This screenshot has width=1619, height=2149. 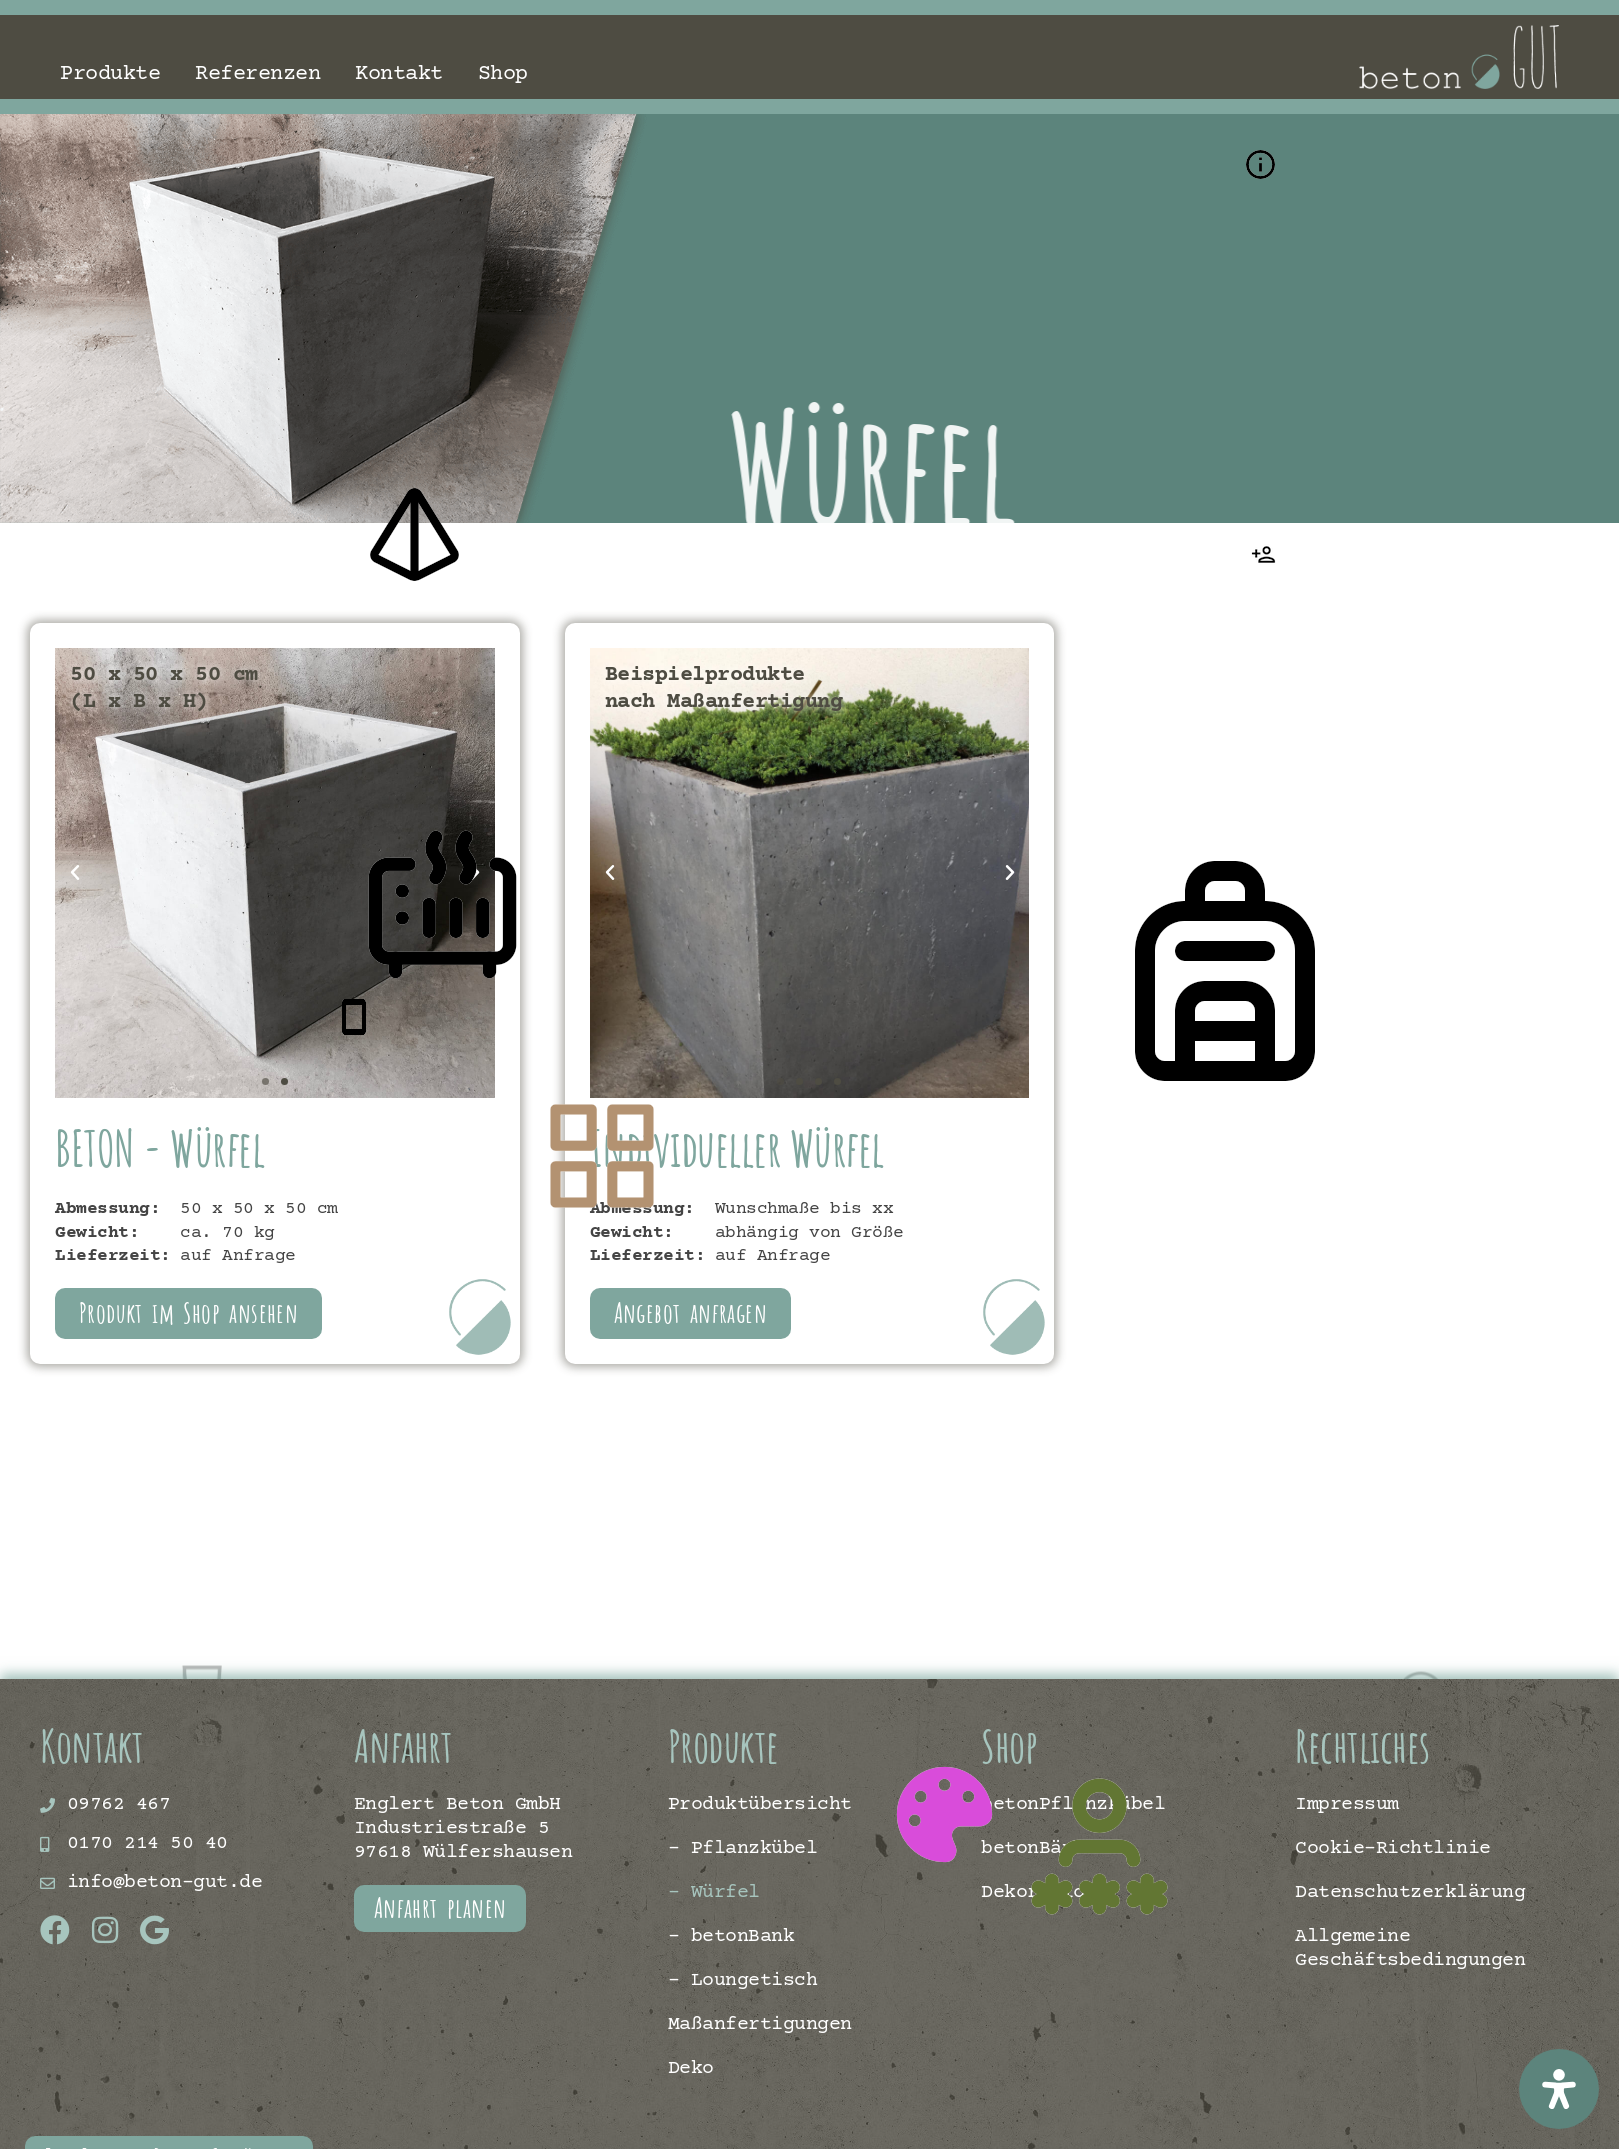 I want to click on access color and theme settings, so click(x=944, y=1814).